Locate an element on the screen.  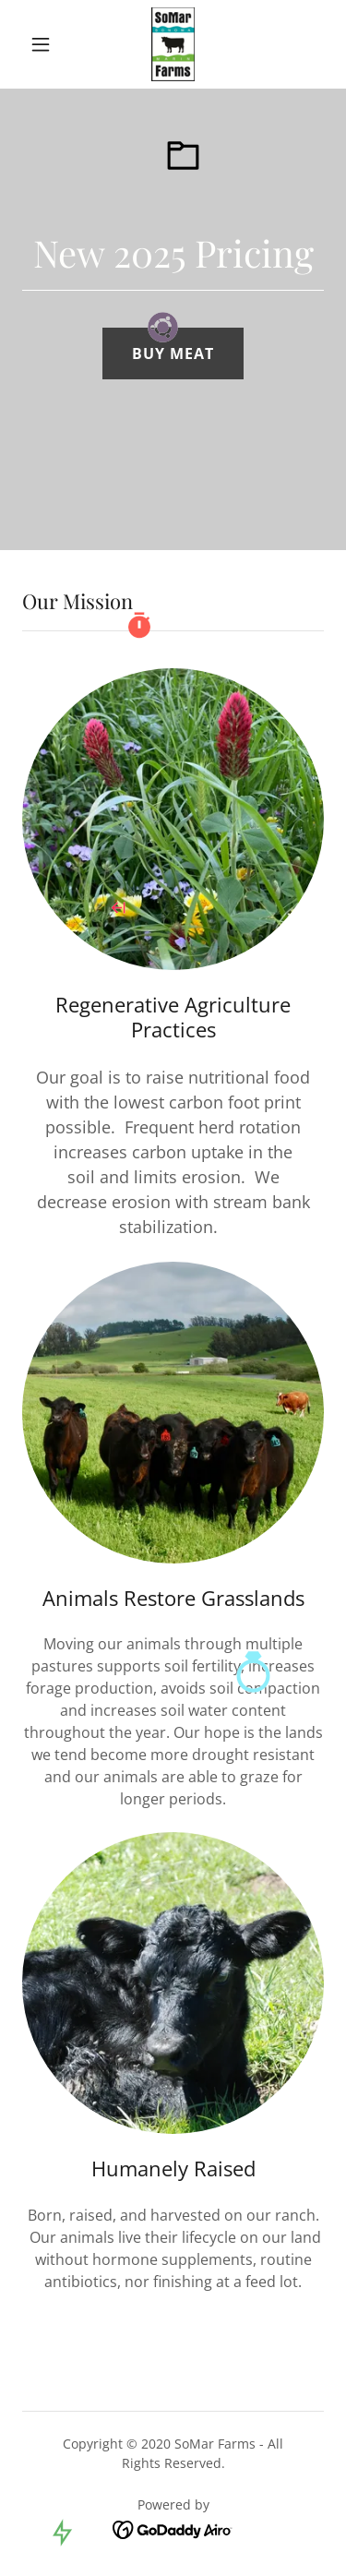
open folder to view files is located at coordinates (183, 155).